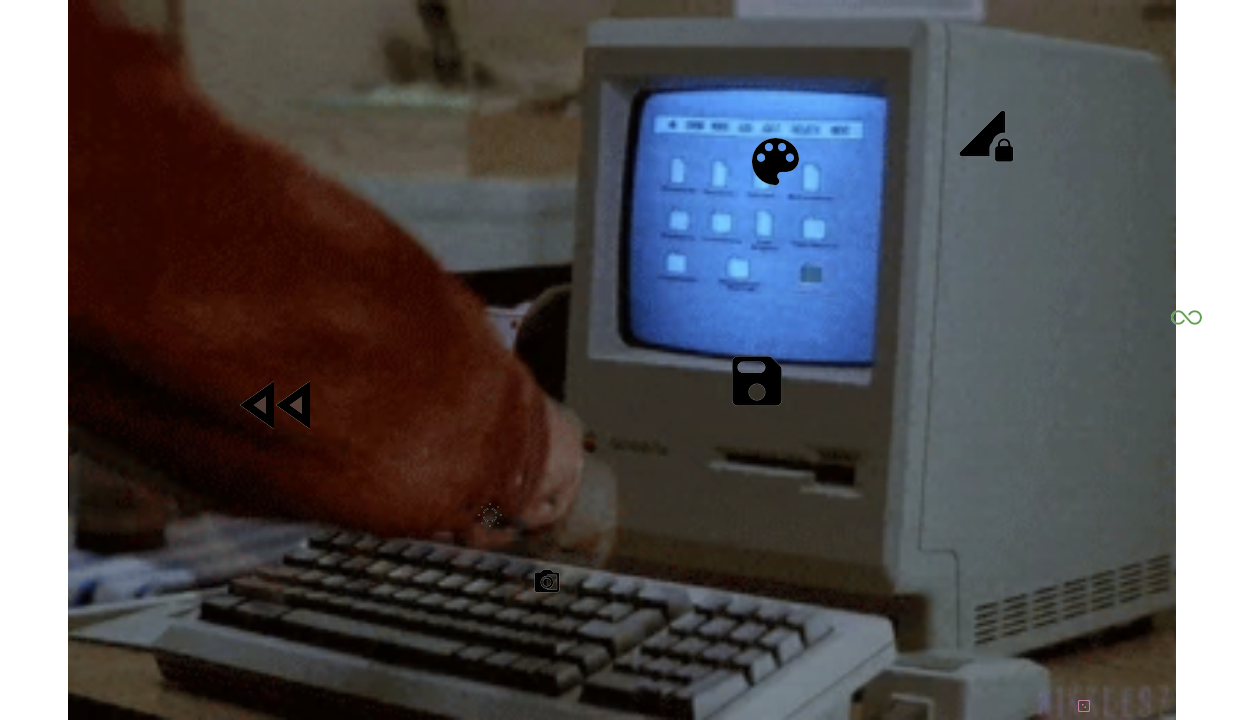 This screenshot has width=1243, height=720. I want to click on access color or theme customization options, so click(775, 161).